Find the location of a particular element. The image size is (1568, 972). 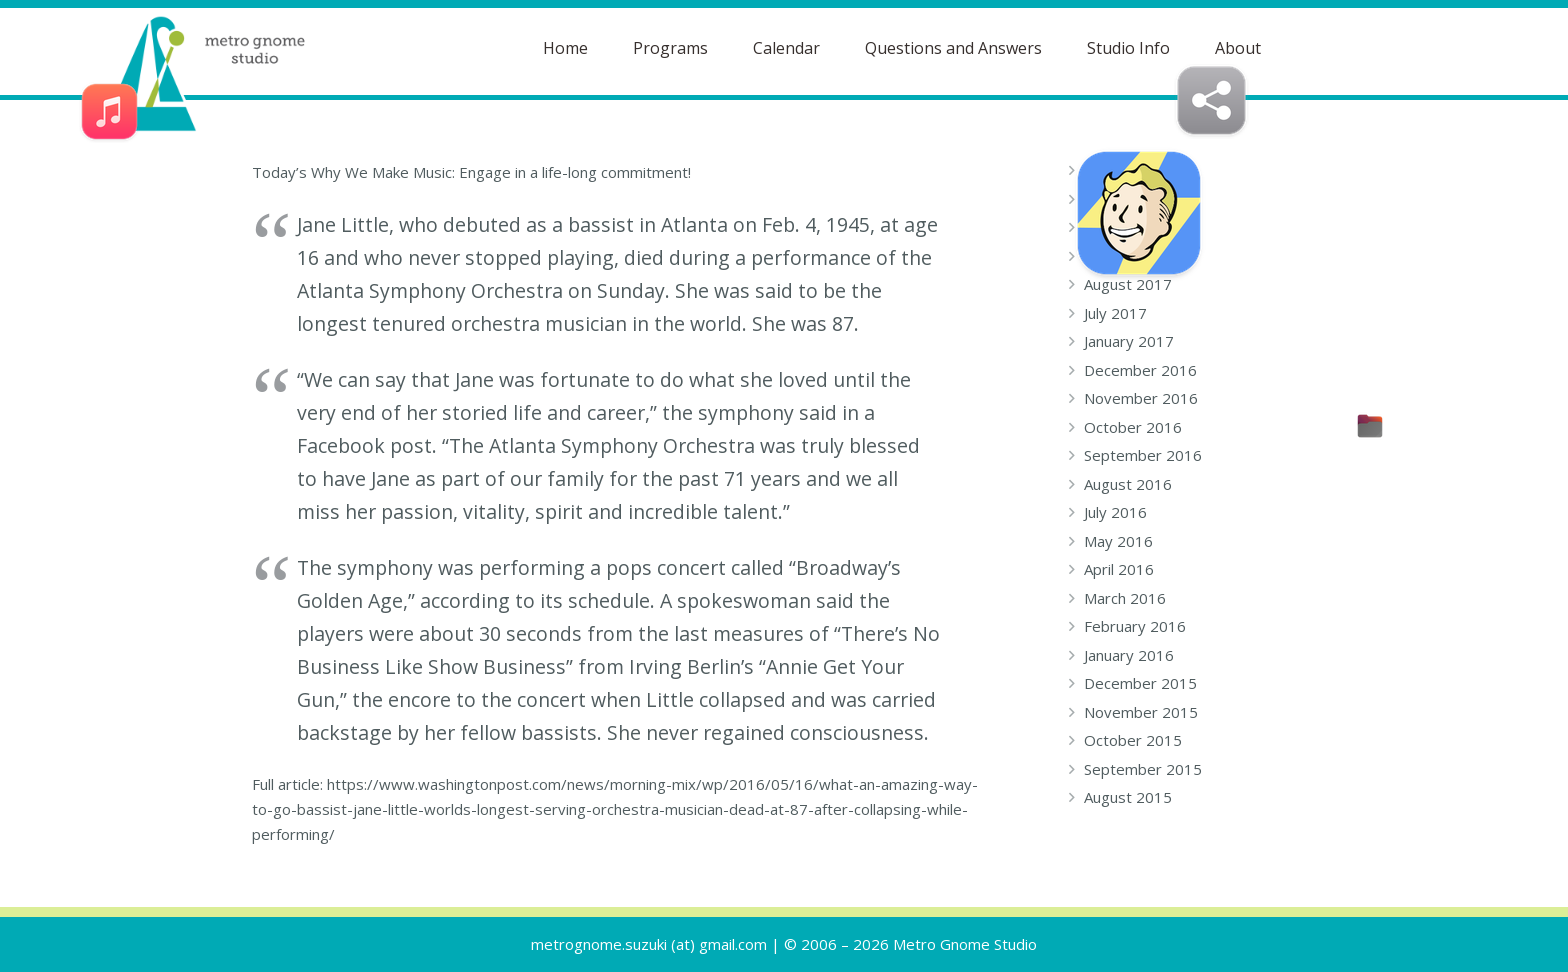

open multimedia or music app settings is located at coordinates (109, 112).